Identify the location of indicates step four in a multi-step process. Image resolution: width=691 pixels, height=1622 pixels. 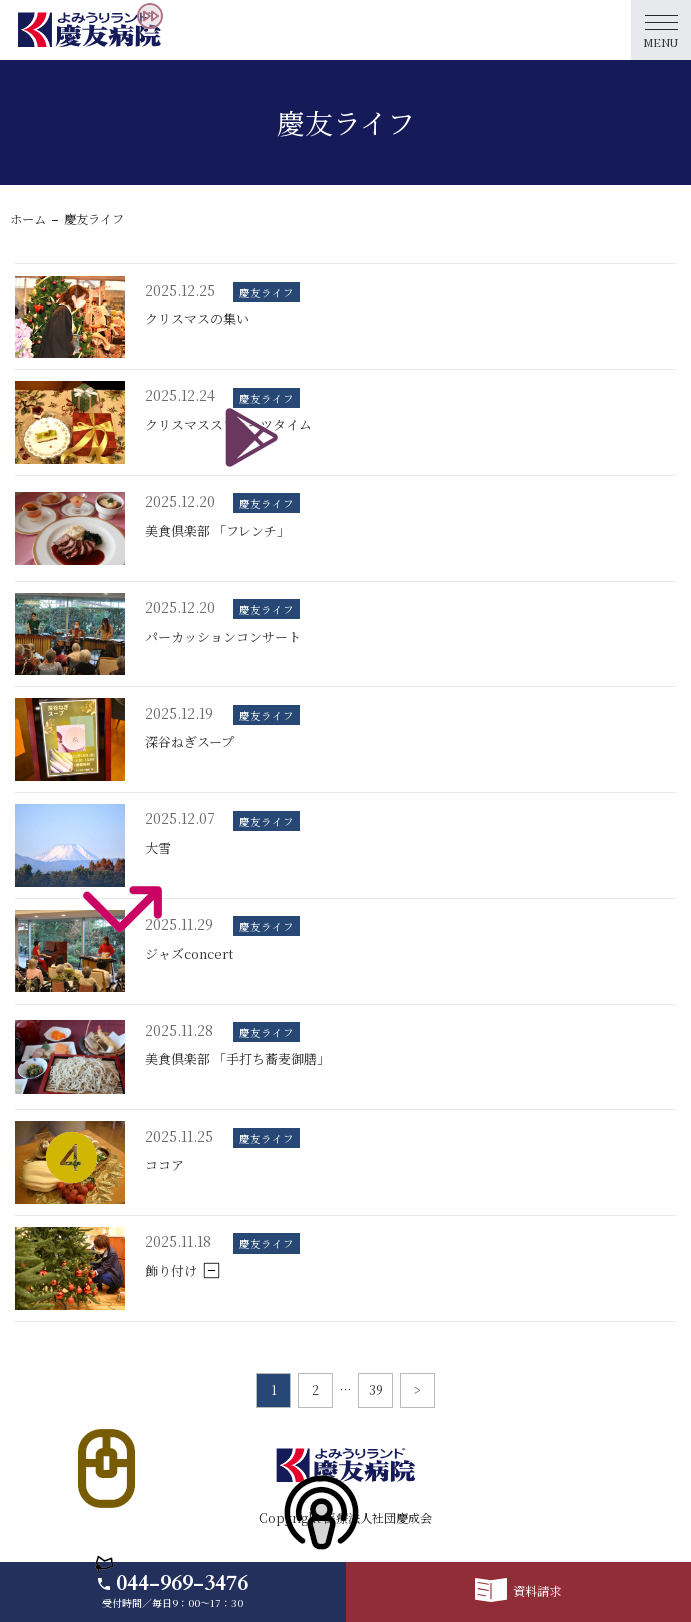
(71, 1157).